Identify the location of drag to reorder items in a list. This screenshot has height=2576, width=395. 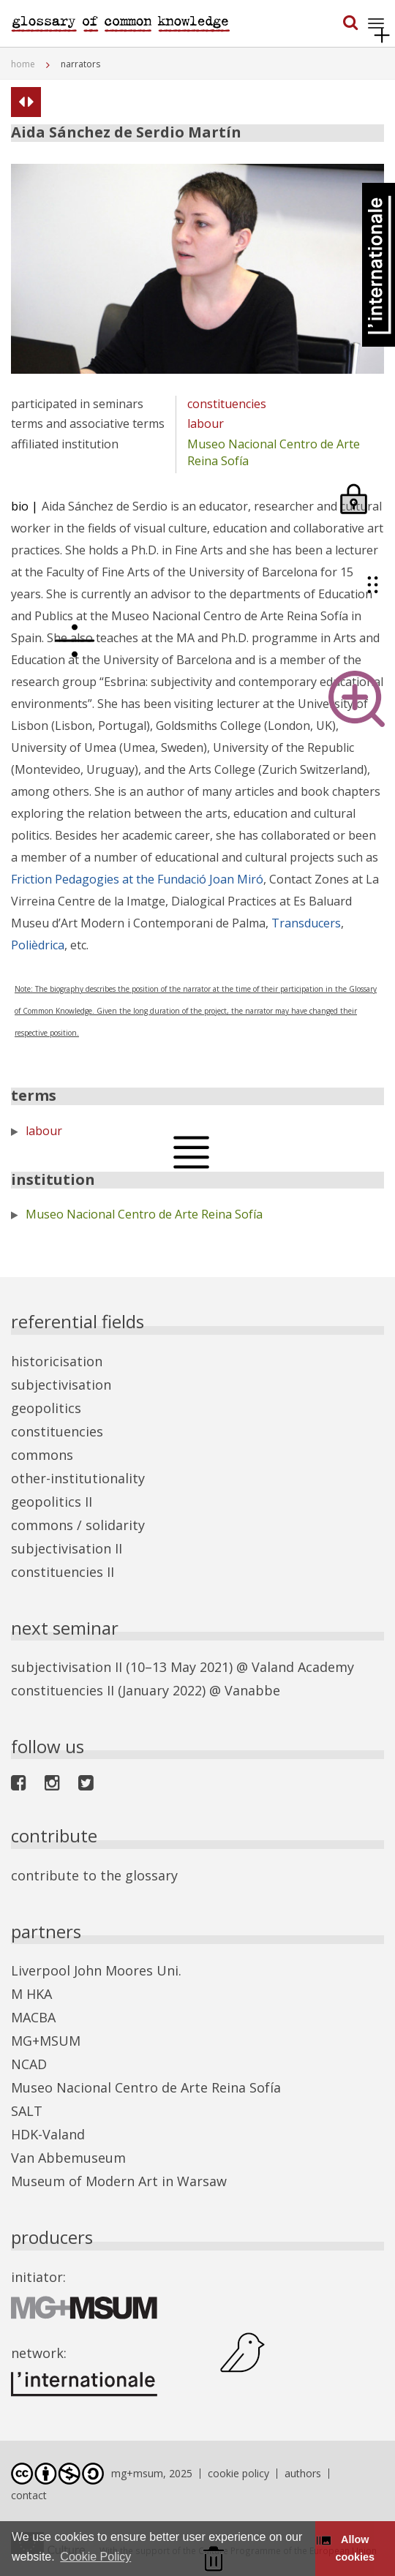
(372, 584).